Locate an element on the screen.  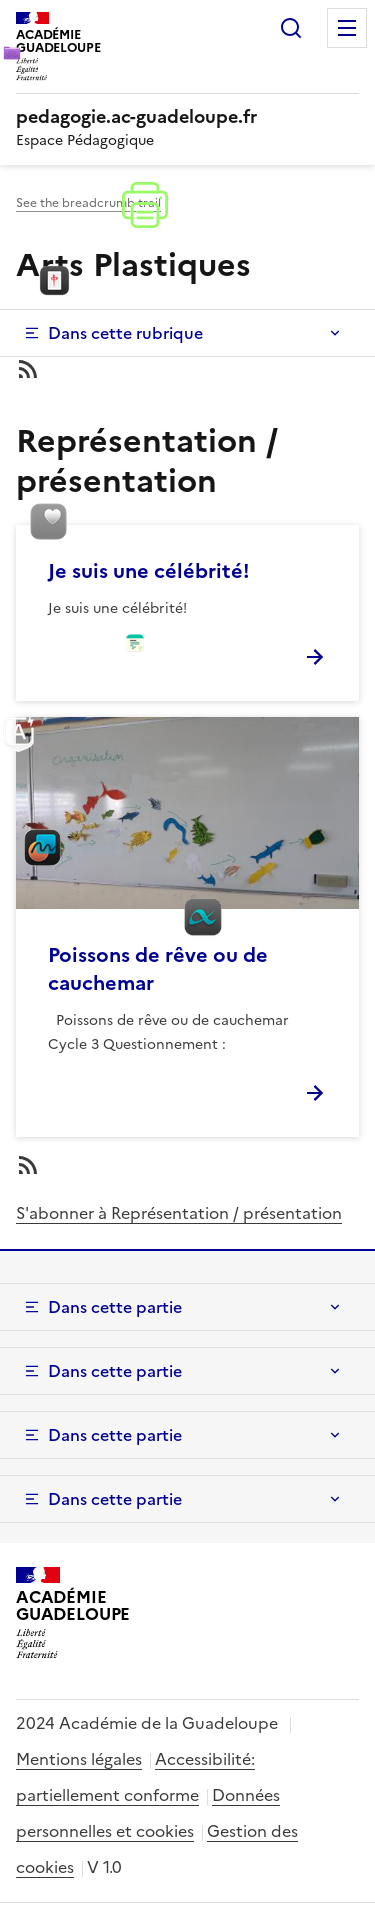
keyboard battery status indicator is located at coordinates (18, 733).